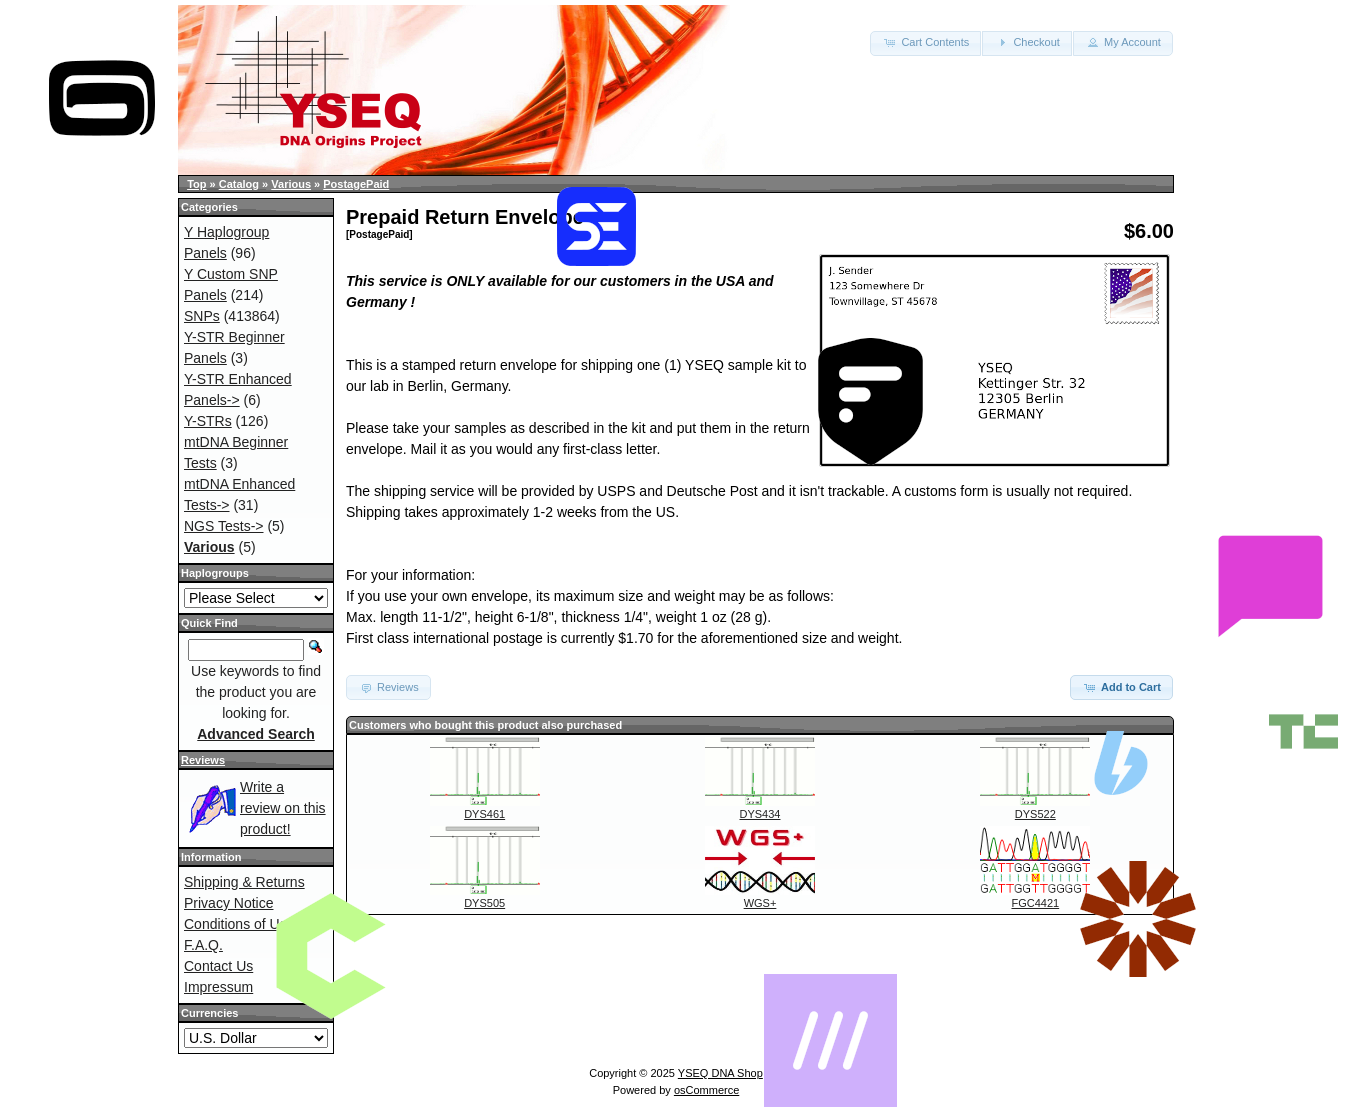  Describe the element at coordinates (1138, 919) in the screenshot. I see `JSON Web Tokens (JWT) technology or integration` at that location.